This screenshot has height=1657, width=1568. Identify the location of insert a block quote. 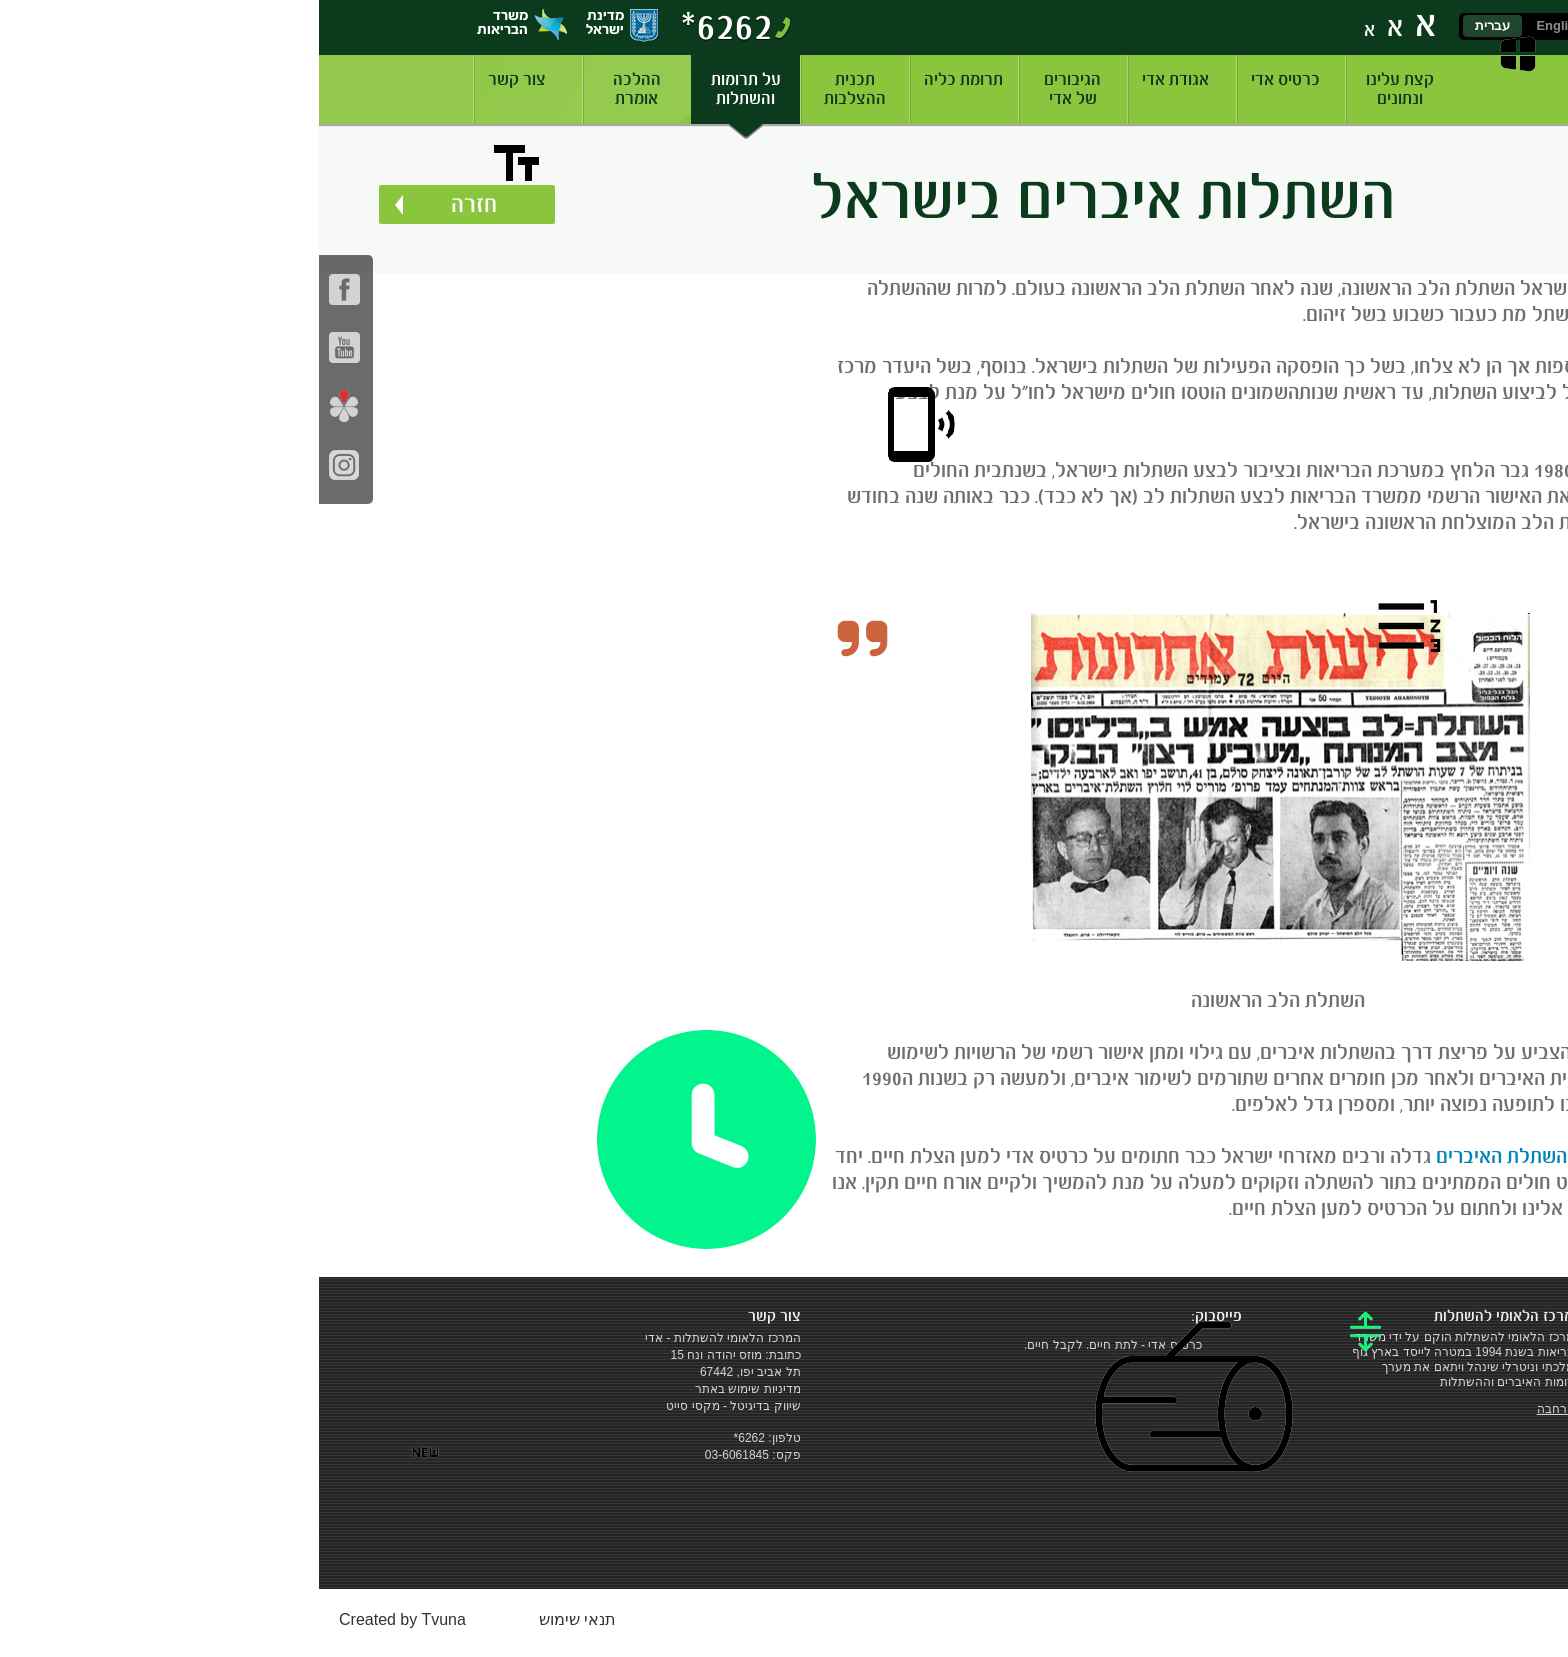
(862, 638).